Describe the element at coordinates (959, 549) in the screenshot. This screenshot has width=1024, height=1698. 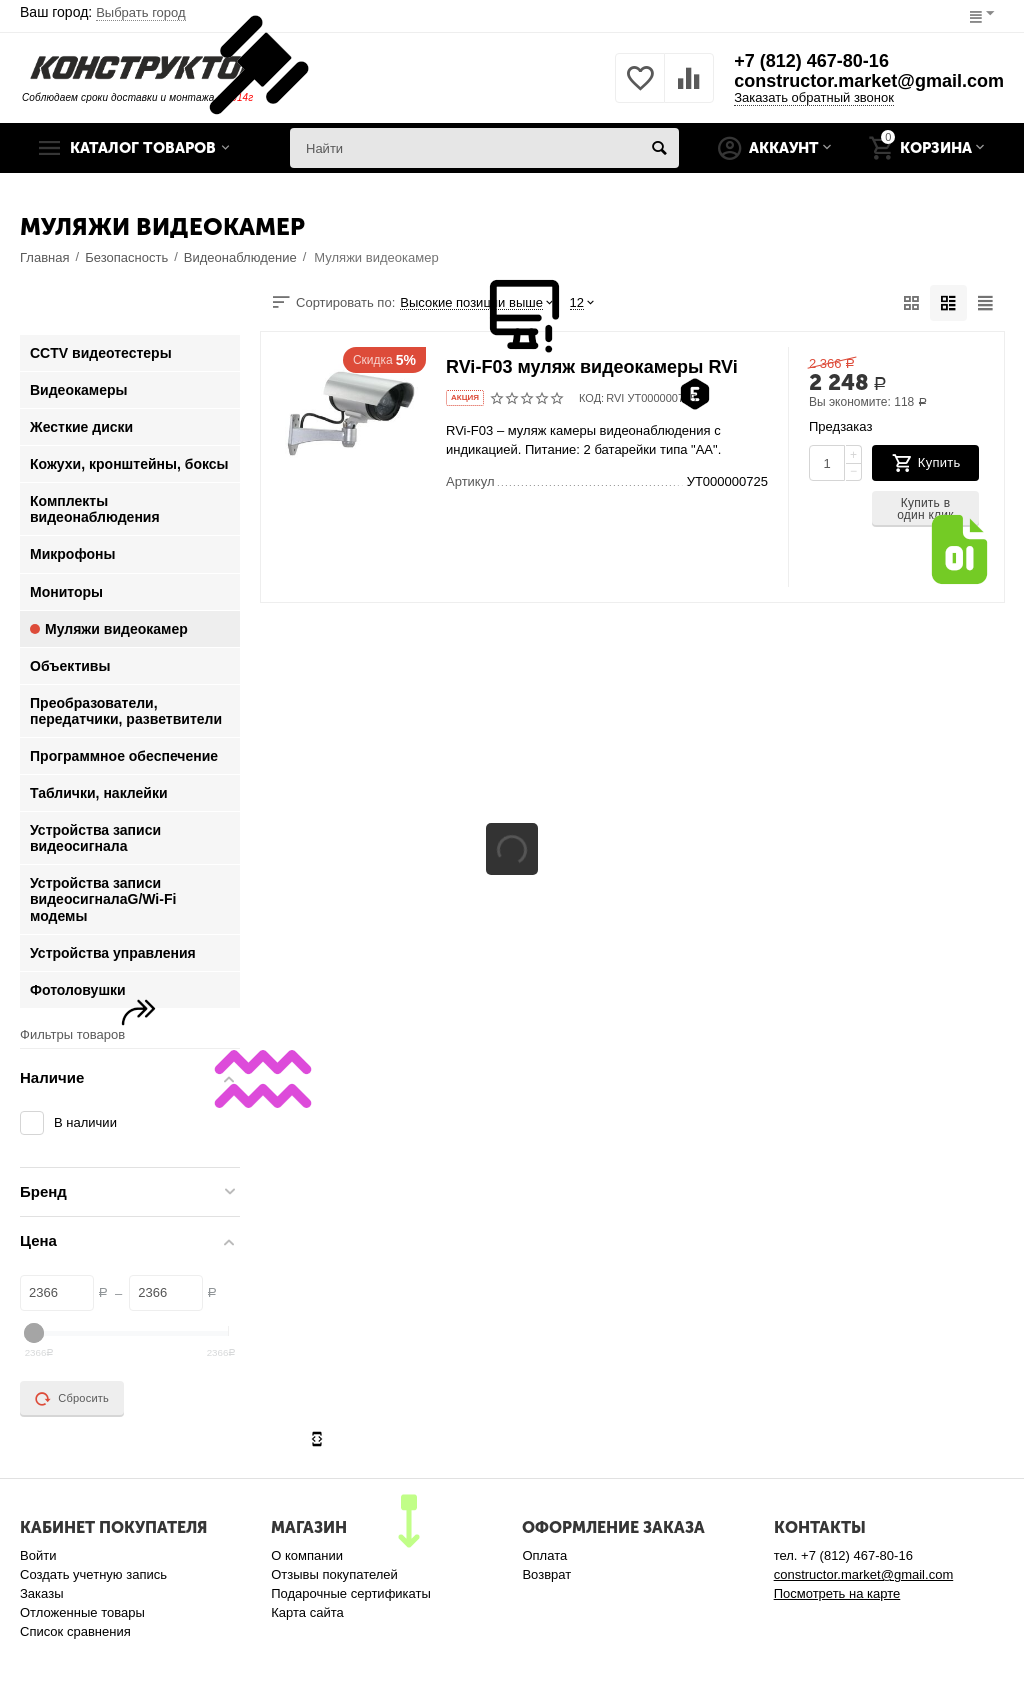
I see `view a file containing numerical data` at that location.